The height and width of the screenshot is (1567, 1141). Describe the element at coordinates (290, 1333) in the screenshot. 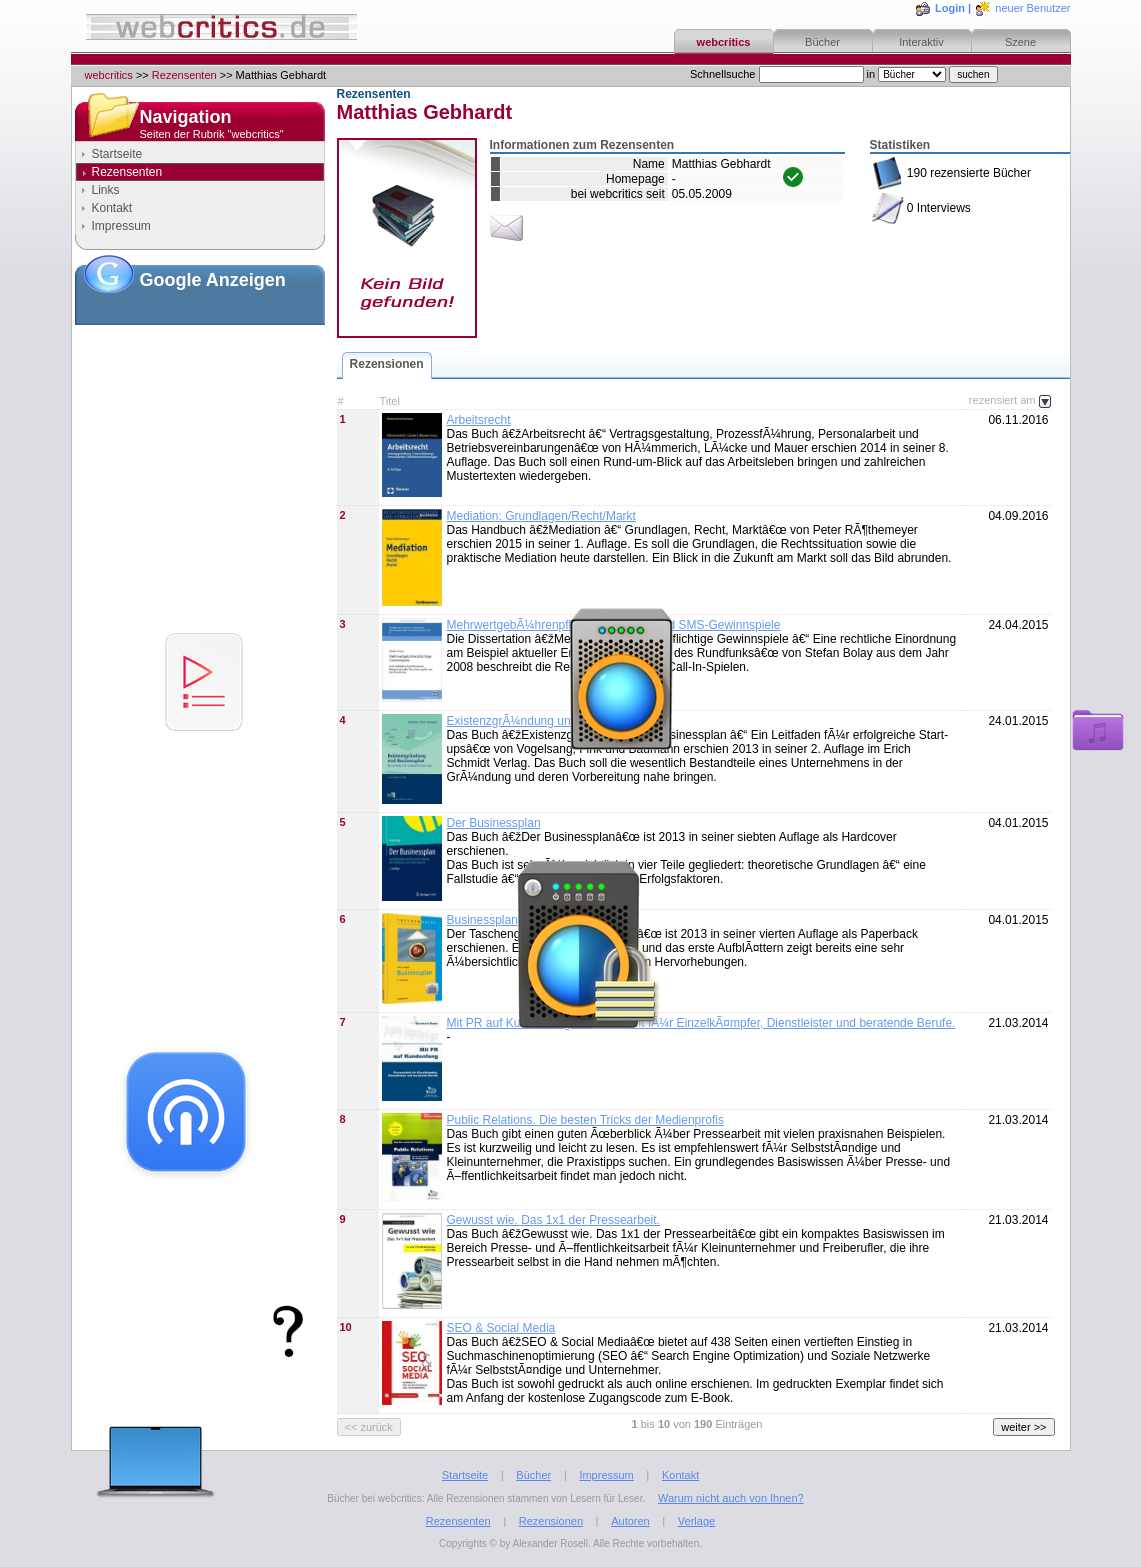

I see `access help documentation or support` at that location.